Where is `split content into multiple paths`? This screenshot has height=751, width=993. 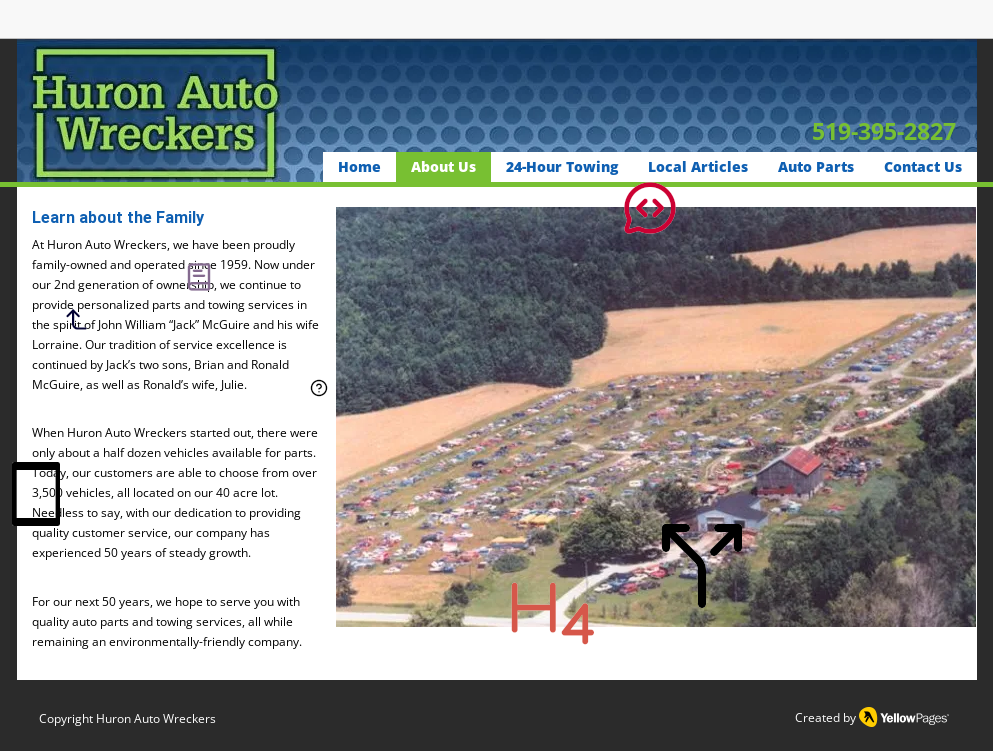 split content into multiple paths is located at coordinates (702, 564).